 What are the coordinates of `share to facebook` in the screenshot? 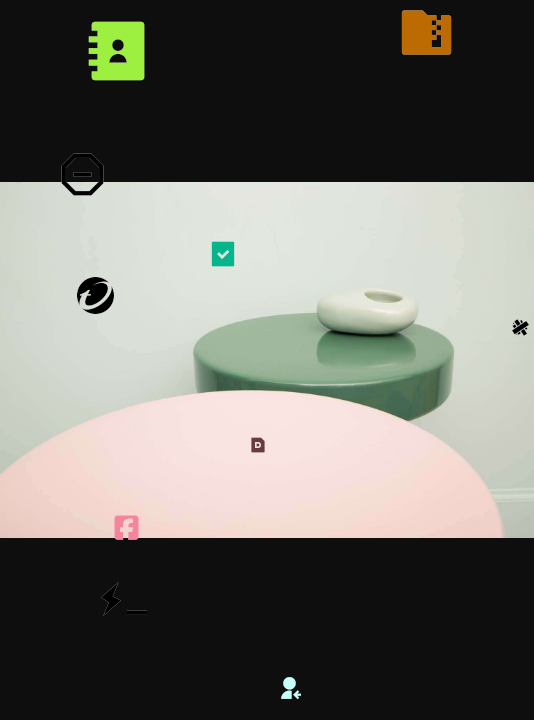 It's located at (126, 527).